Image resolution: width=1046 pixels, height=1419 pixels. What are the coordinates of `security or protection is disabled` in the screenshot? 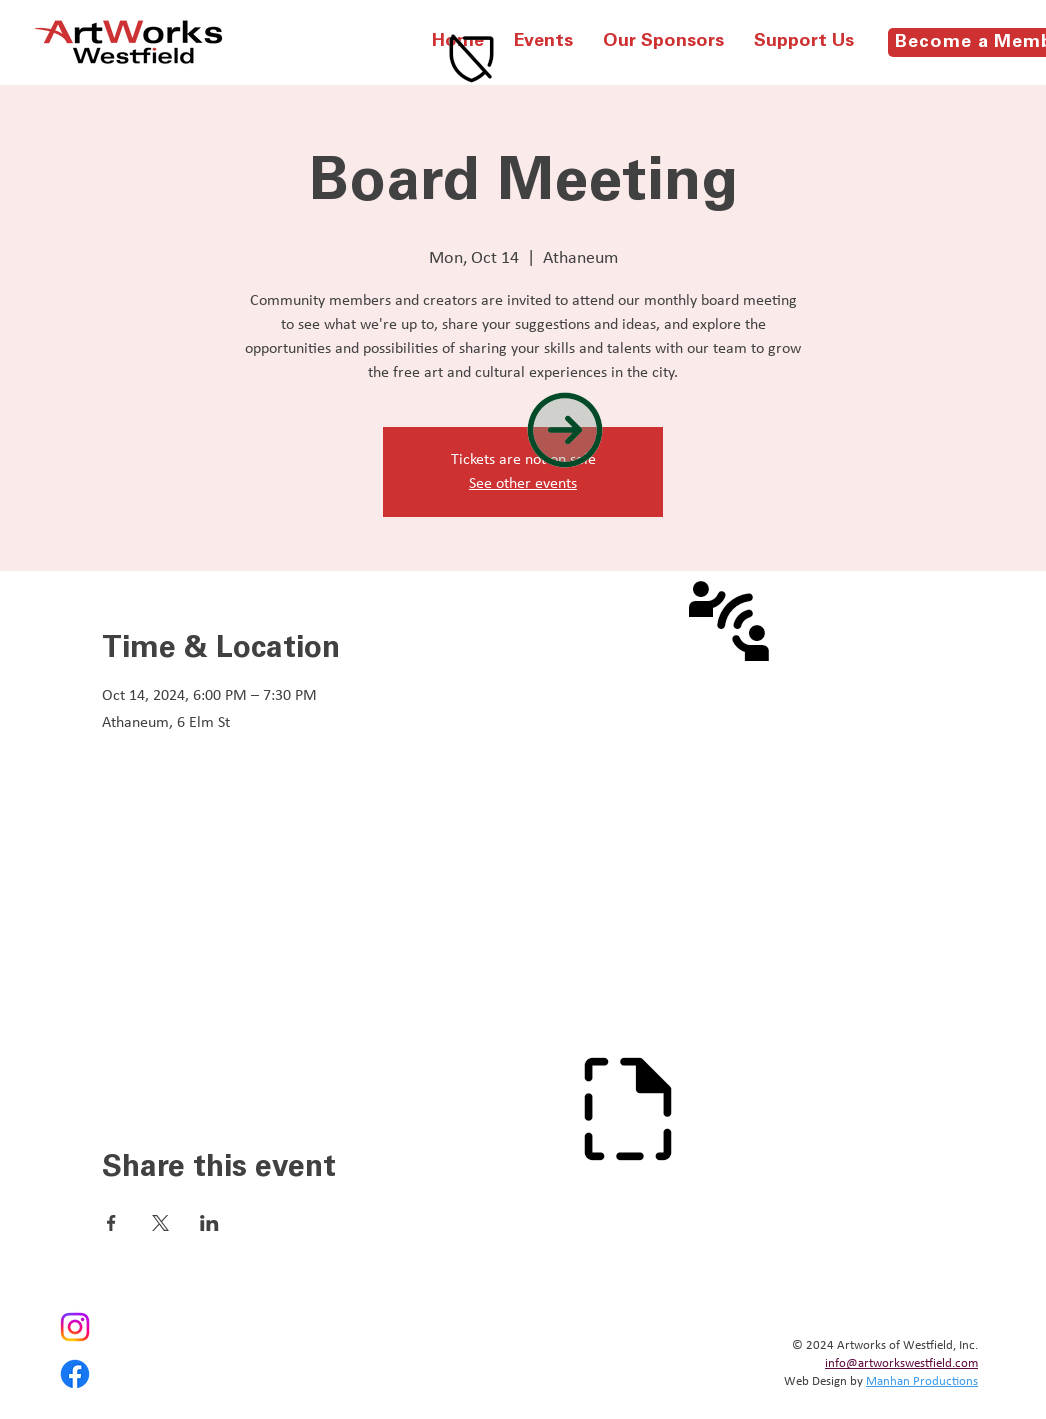 It's located at (471, 56).